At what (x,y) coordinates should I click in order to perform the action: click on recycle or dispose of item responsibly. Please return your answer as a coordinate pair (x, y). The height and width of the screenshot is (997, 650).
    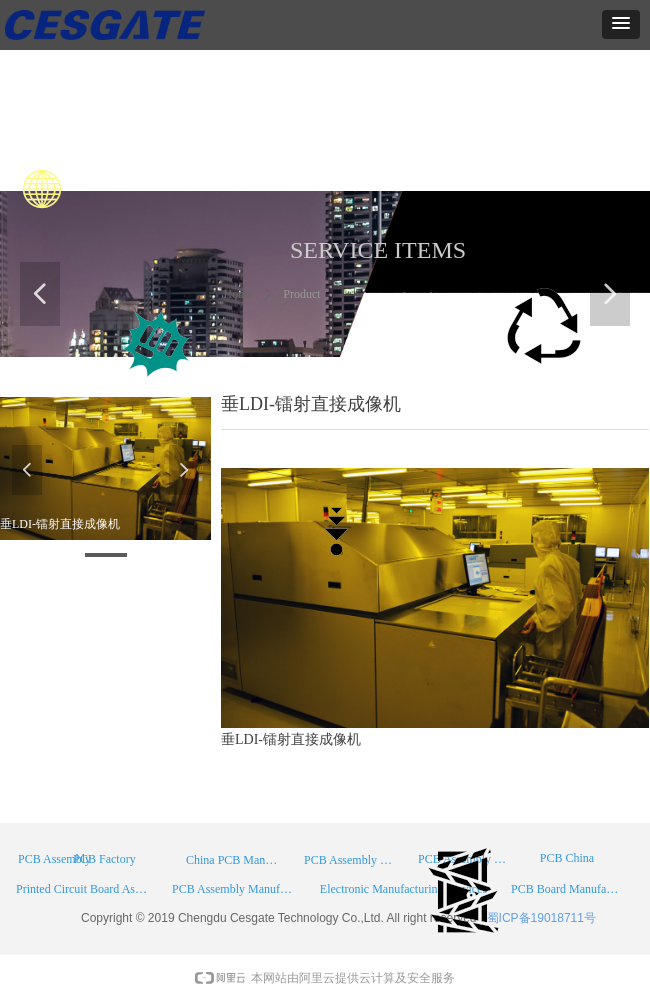
    Looking at the image, I should click on (544, 326).